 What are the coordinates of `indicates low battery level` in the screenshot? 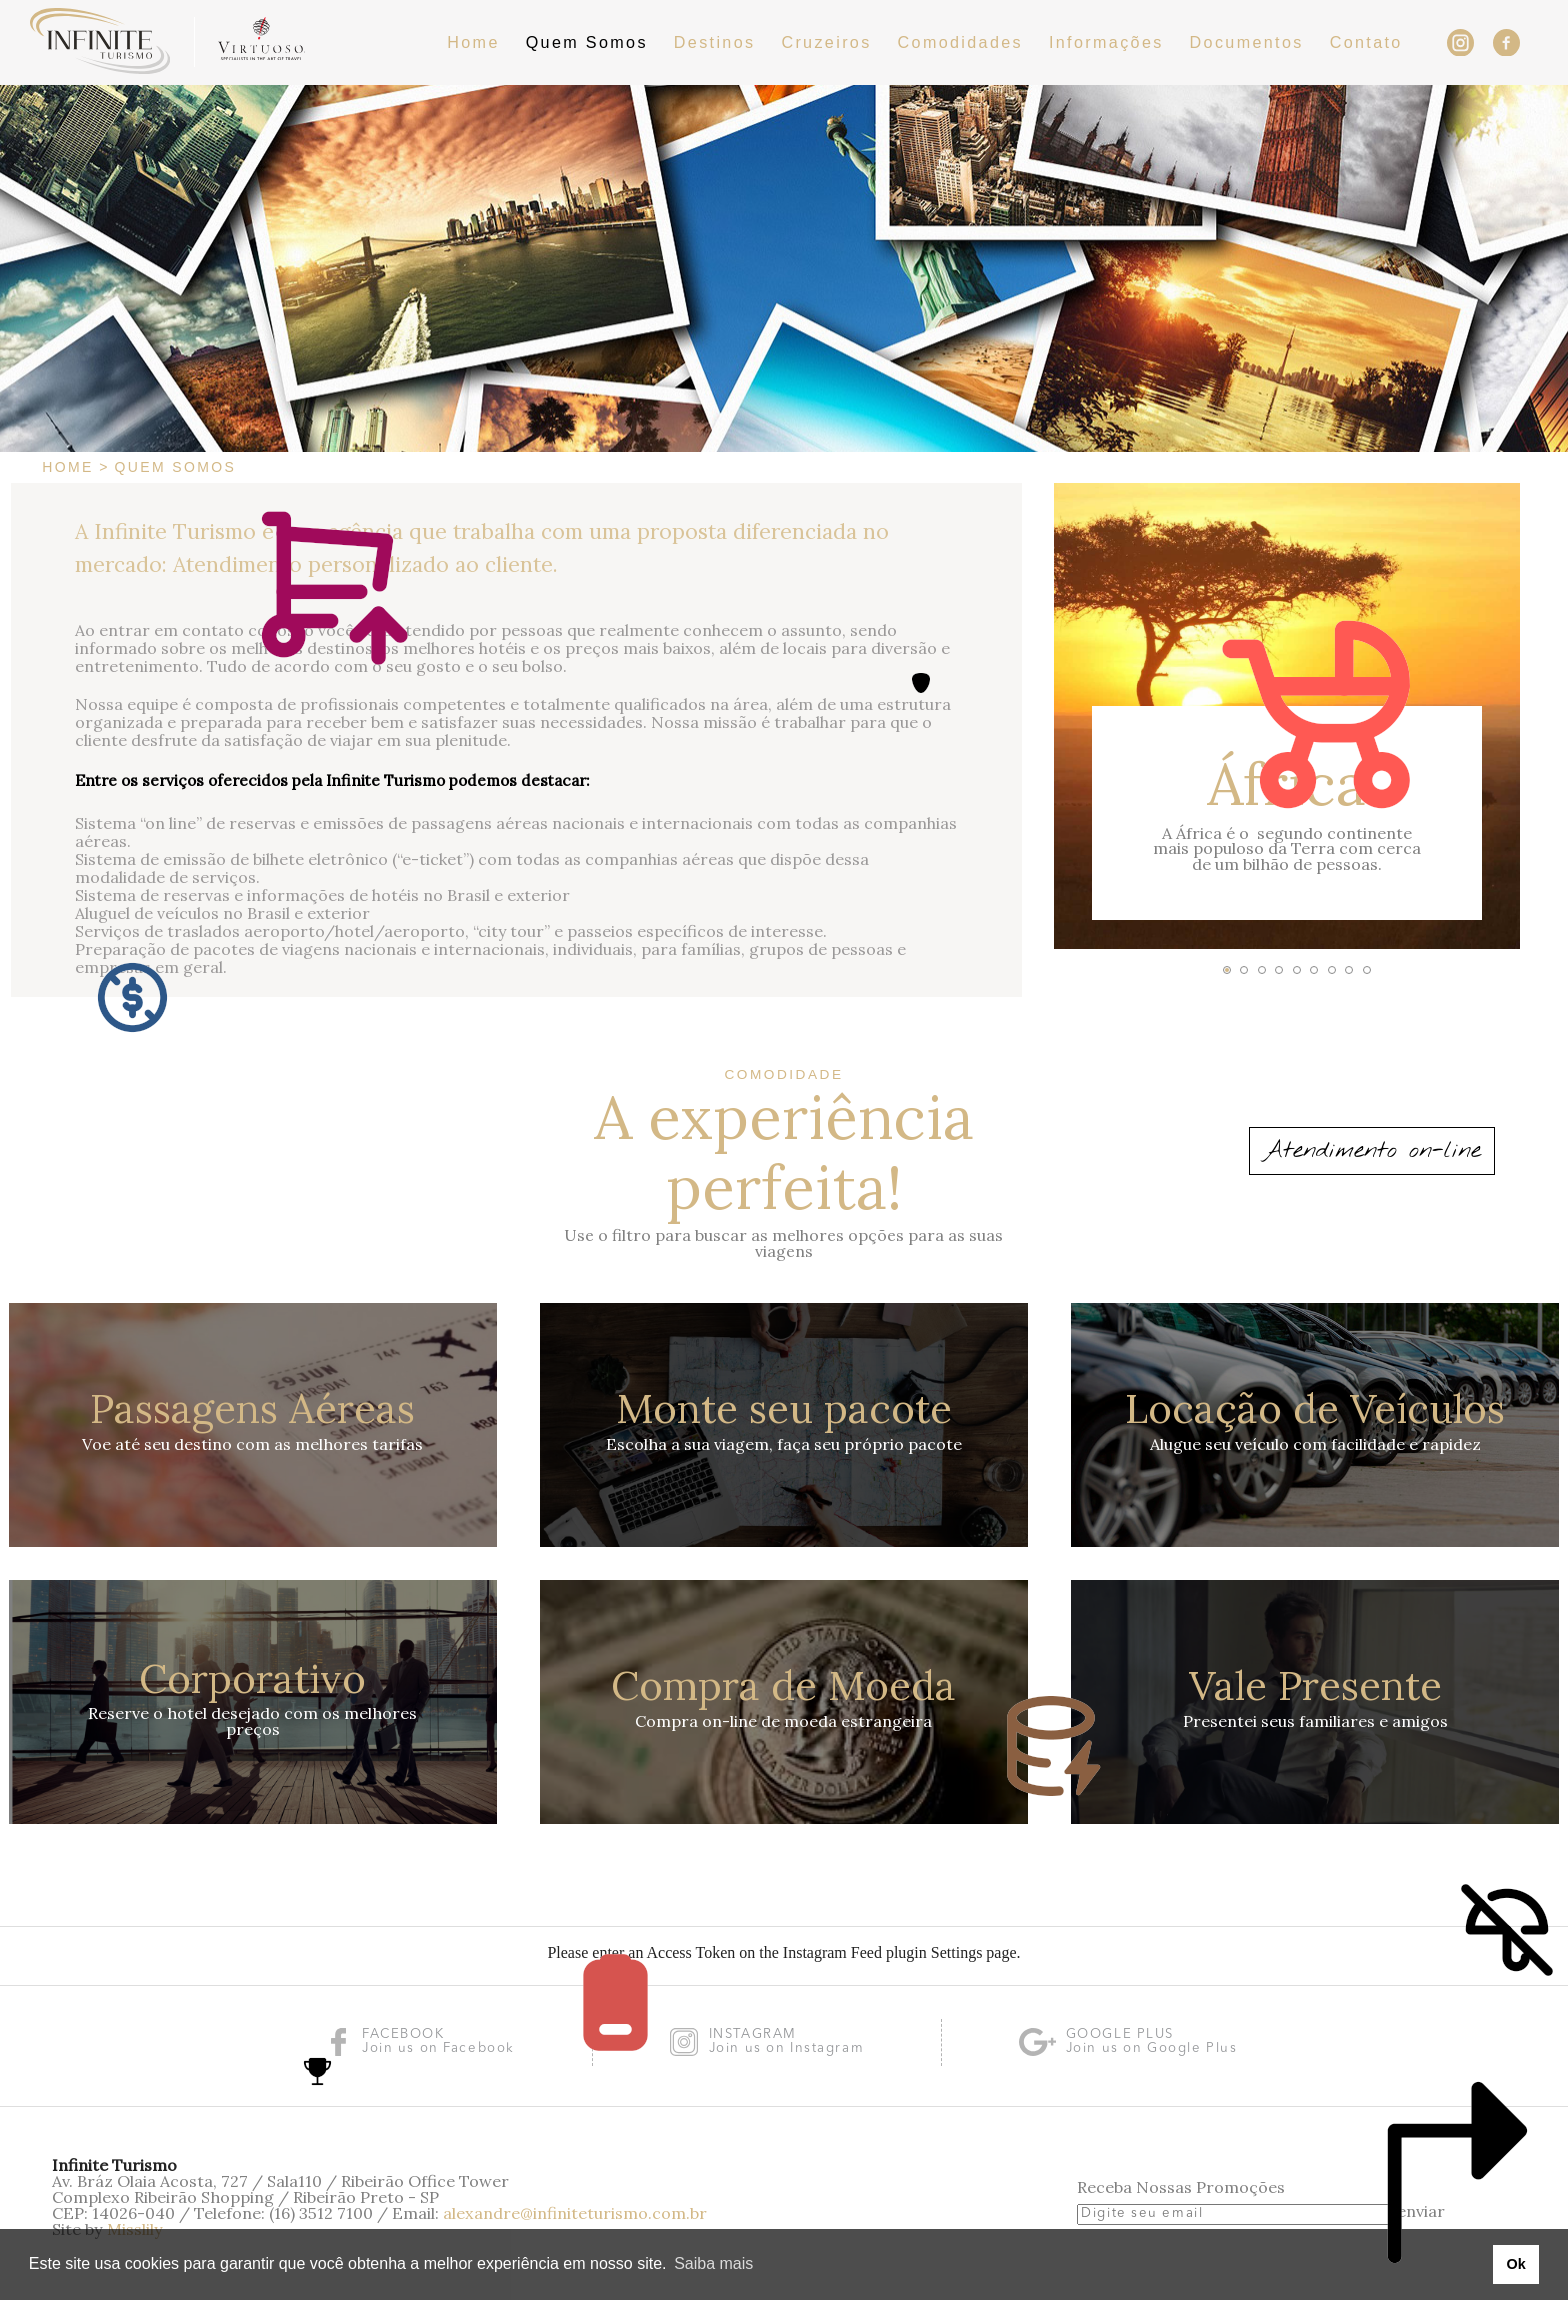 It's located at (615, 2002).